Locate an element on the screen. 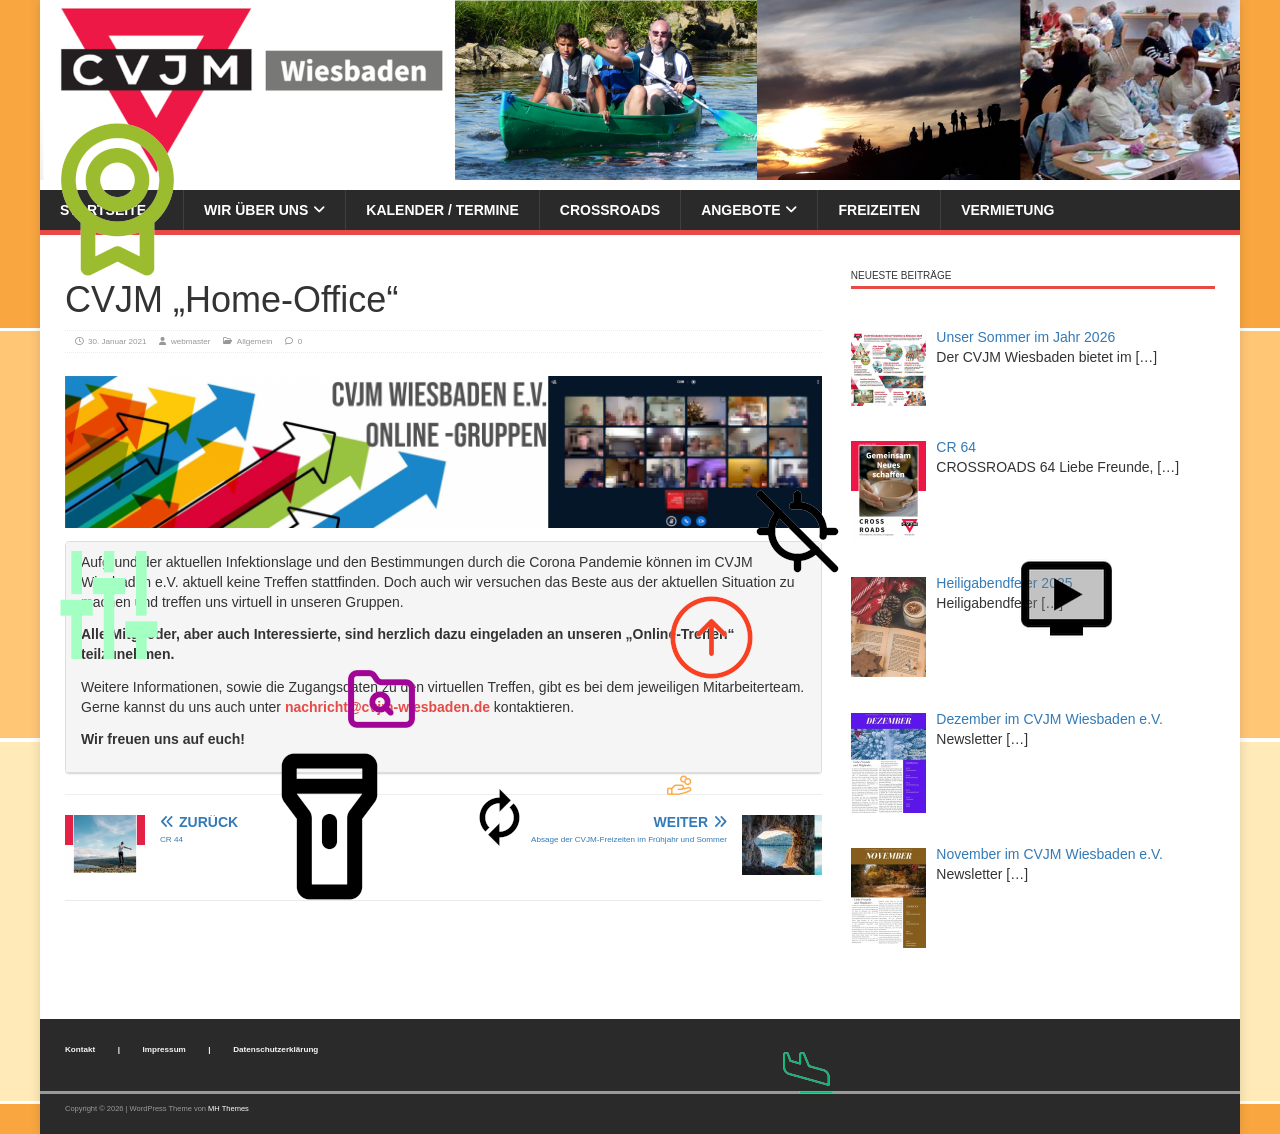  indicates flight arrival or landing status is located at coordinates (805, 1072).